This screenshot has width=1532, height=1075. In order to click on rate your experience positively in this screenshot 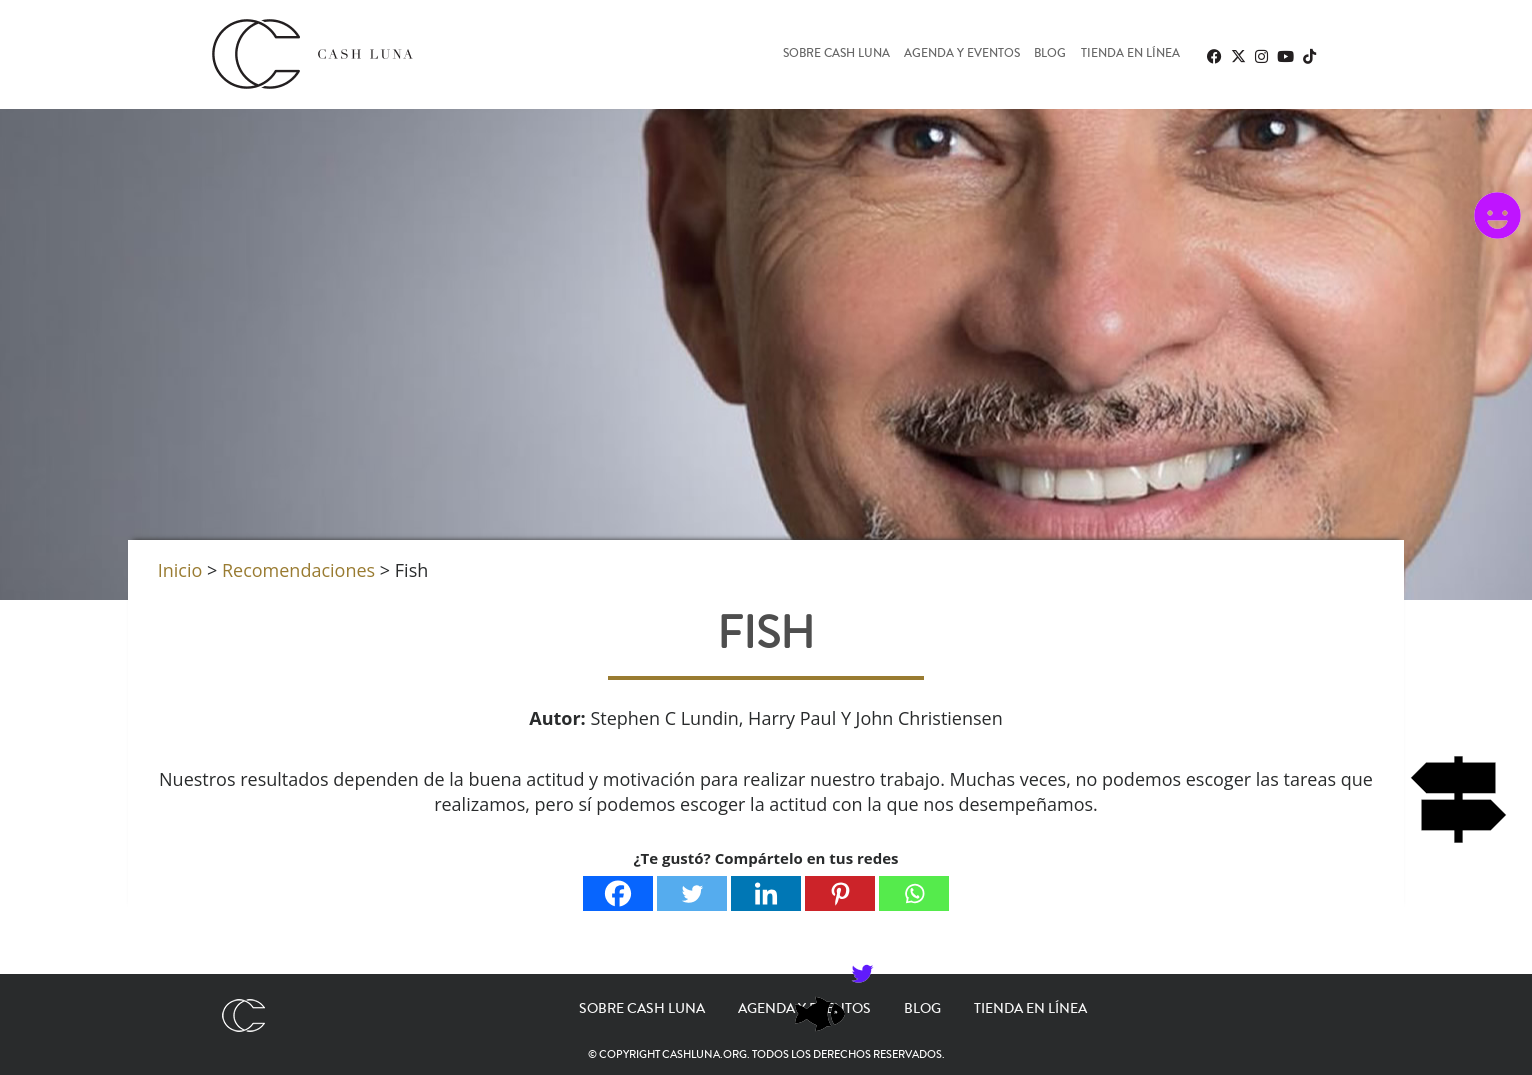, I will do `click(1497, 215)`.